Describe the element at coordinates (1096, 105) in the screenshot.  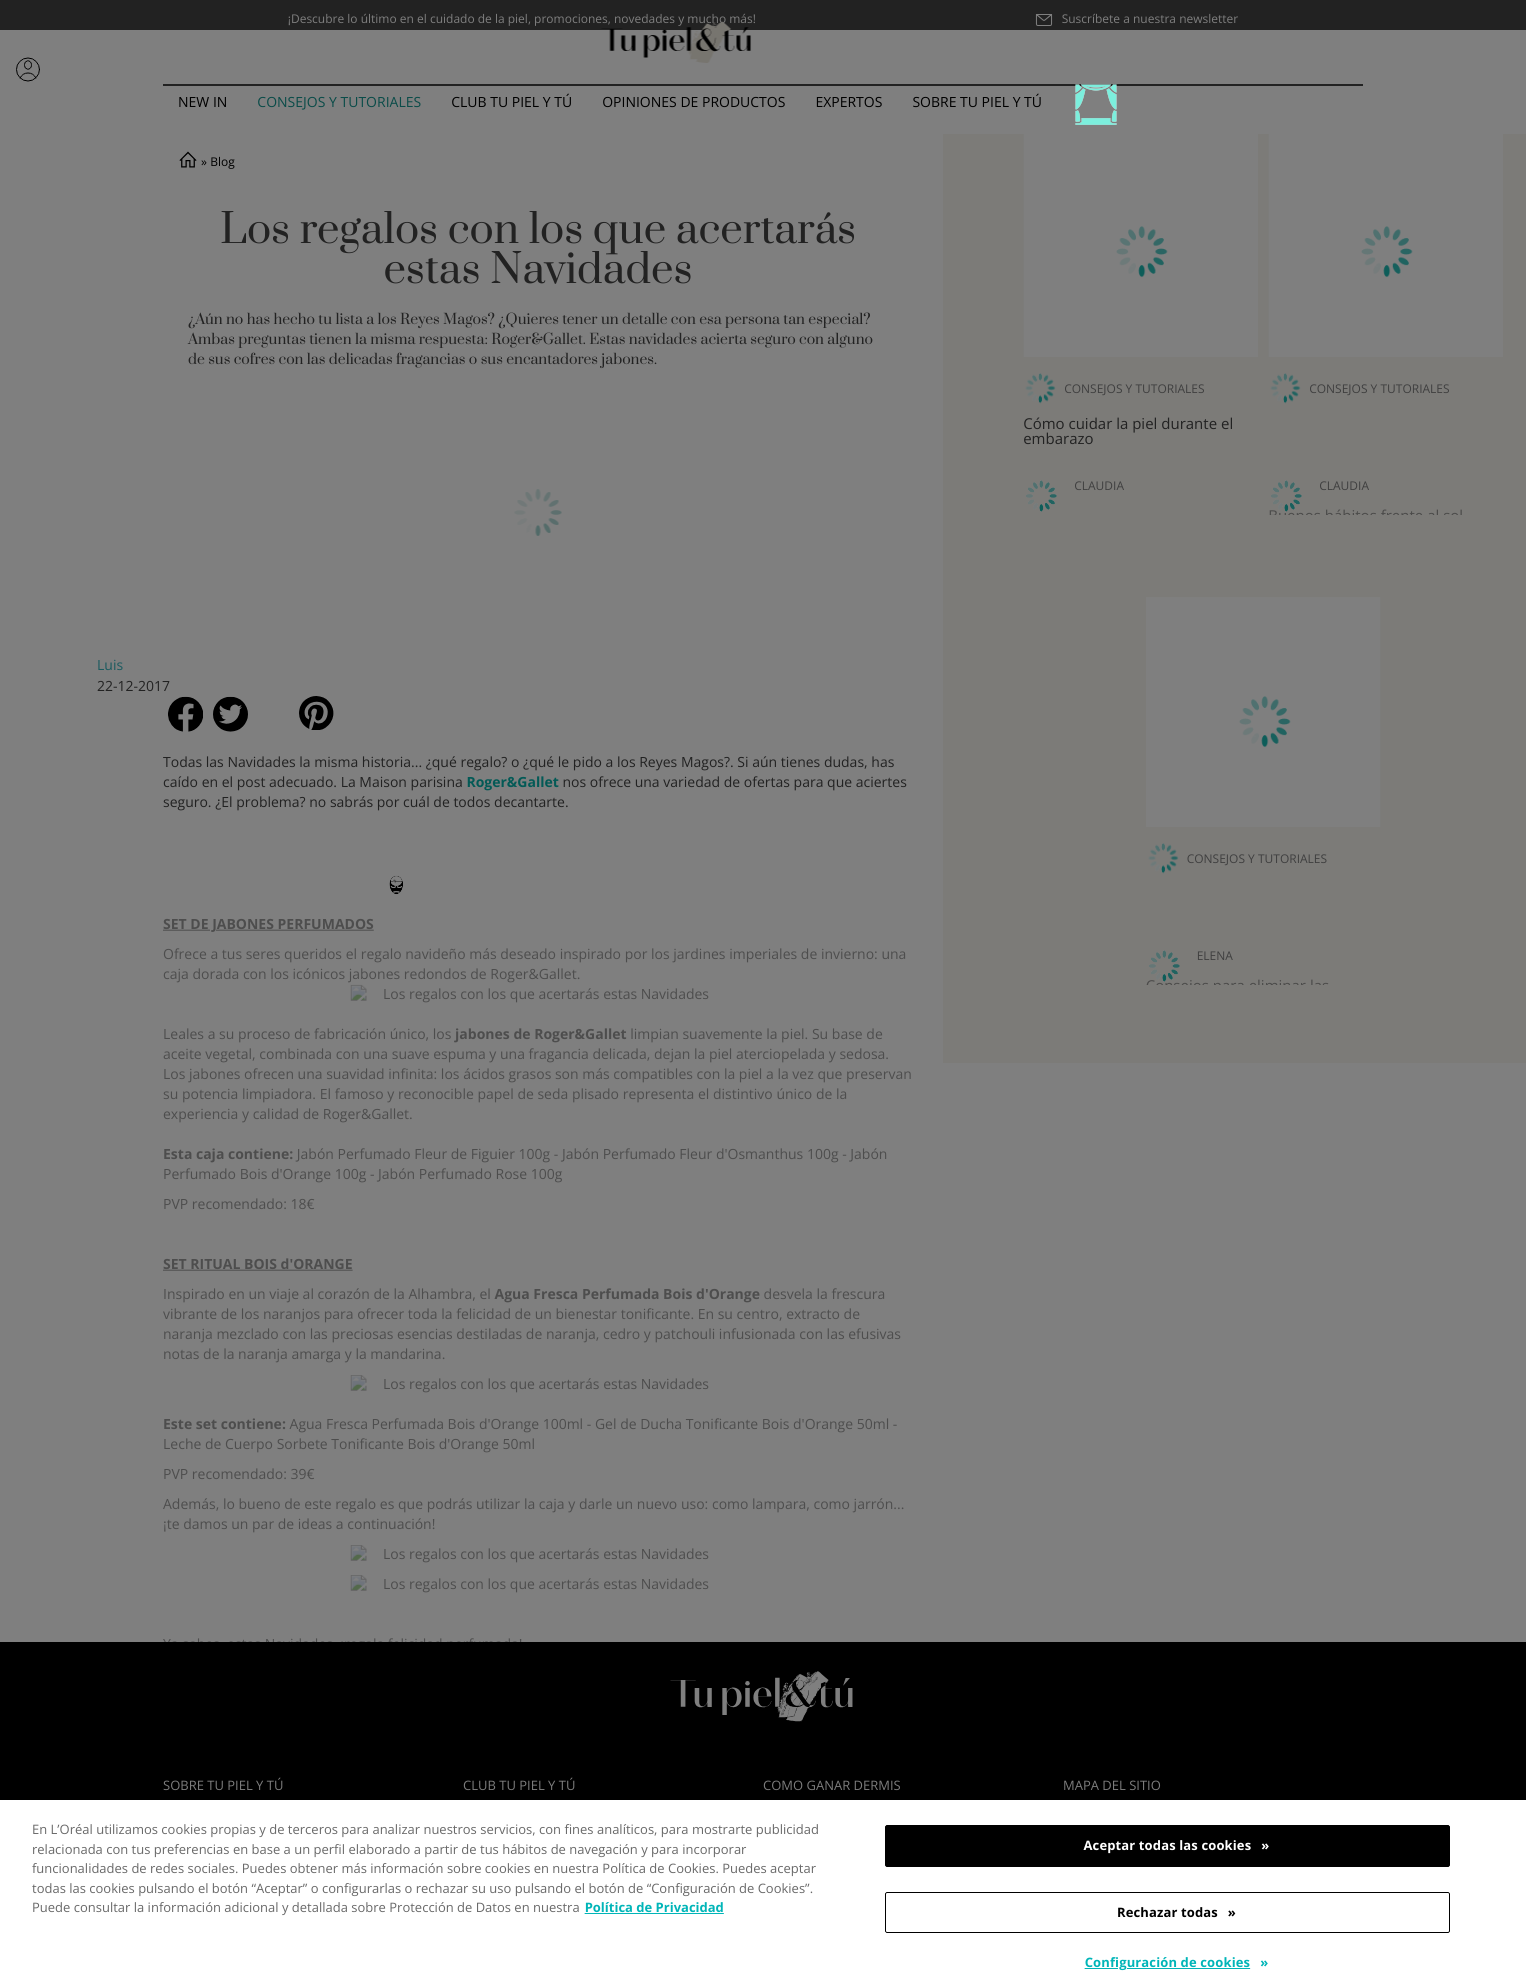
I see `access theater or entertainment content` at that location.